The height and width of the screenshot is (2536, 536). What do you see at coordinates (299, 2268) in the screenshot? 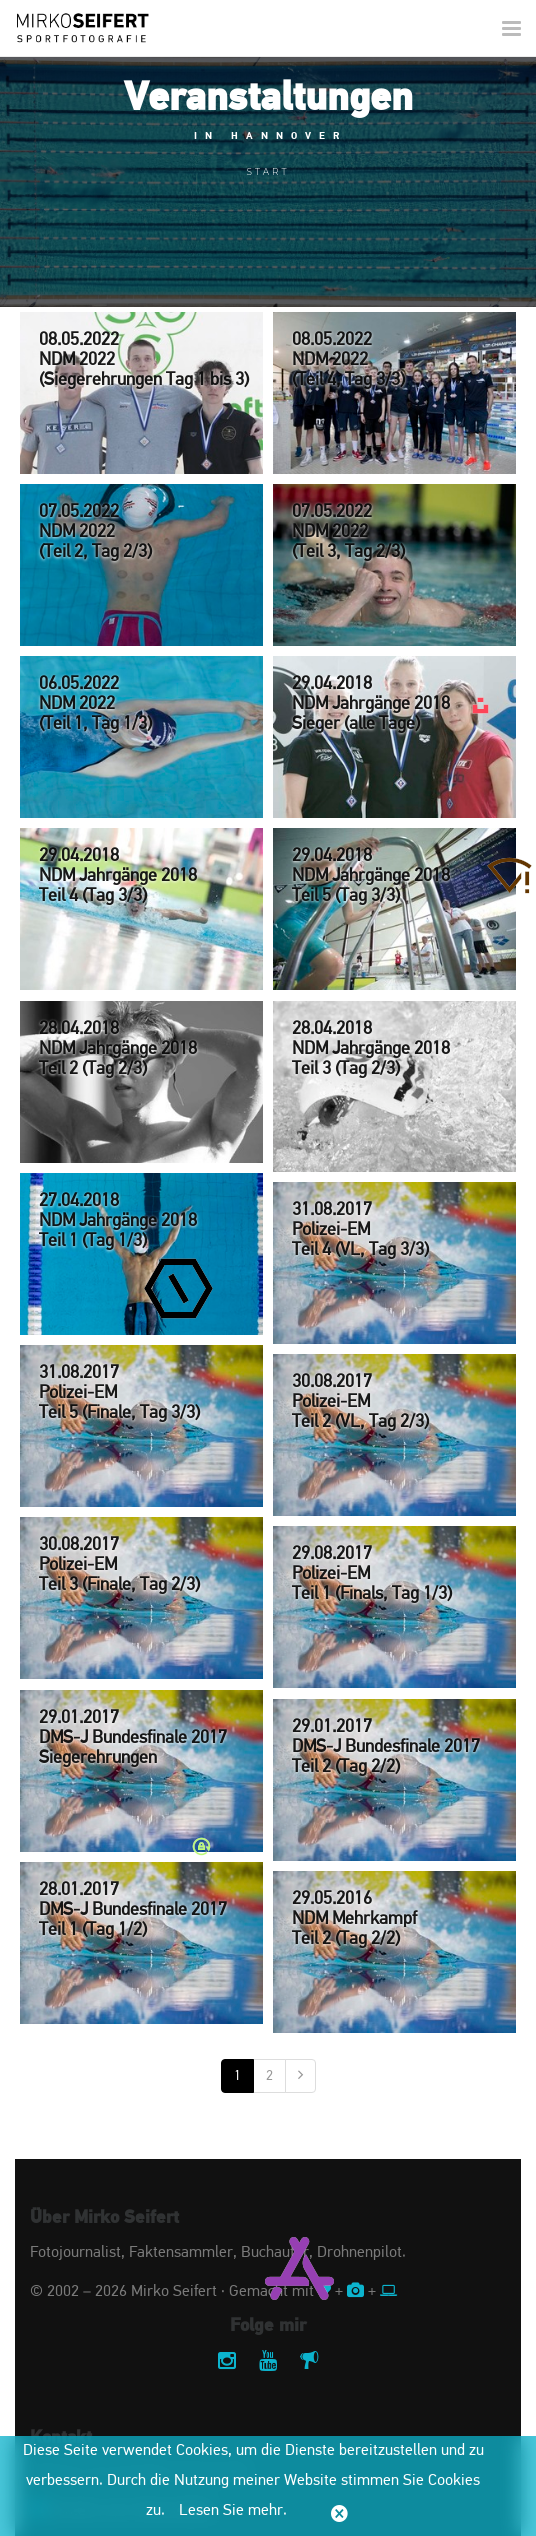
I see `open the App Store` at bounding box center [299, 2268].